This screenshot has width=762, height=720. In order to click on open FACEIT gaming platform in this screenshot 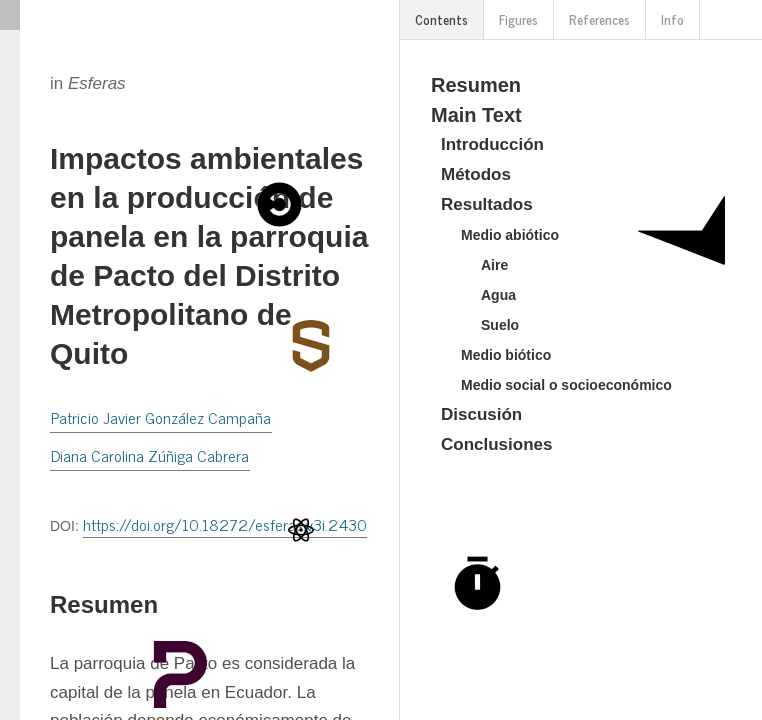, I will do `click(681, 230)`.